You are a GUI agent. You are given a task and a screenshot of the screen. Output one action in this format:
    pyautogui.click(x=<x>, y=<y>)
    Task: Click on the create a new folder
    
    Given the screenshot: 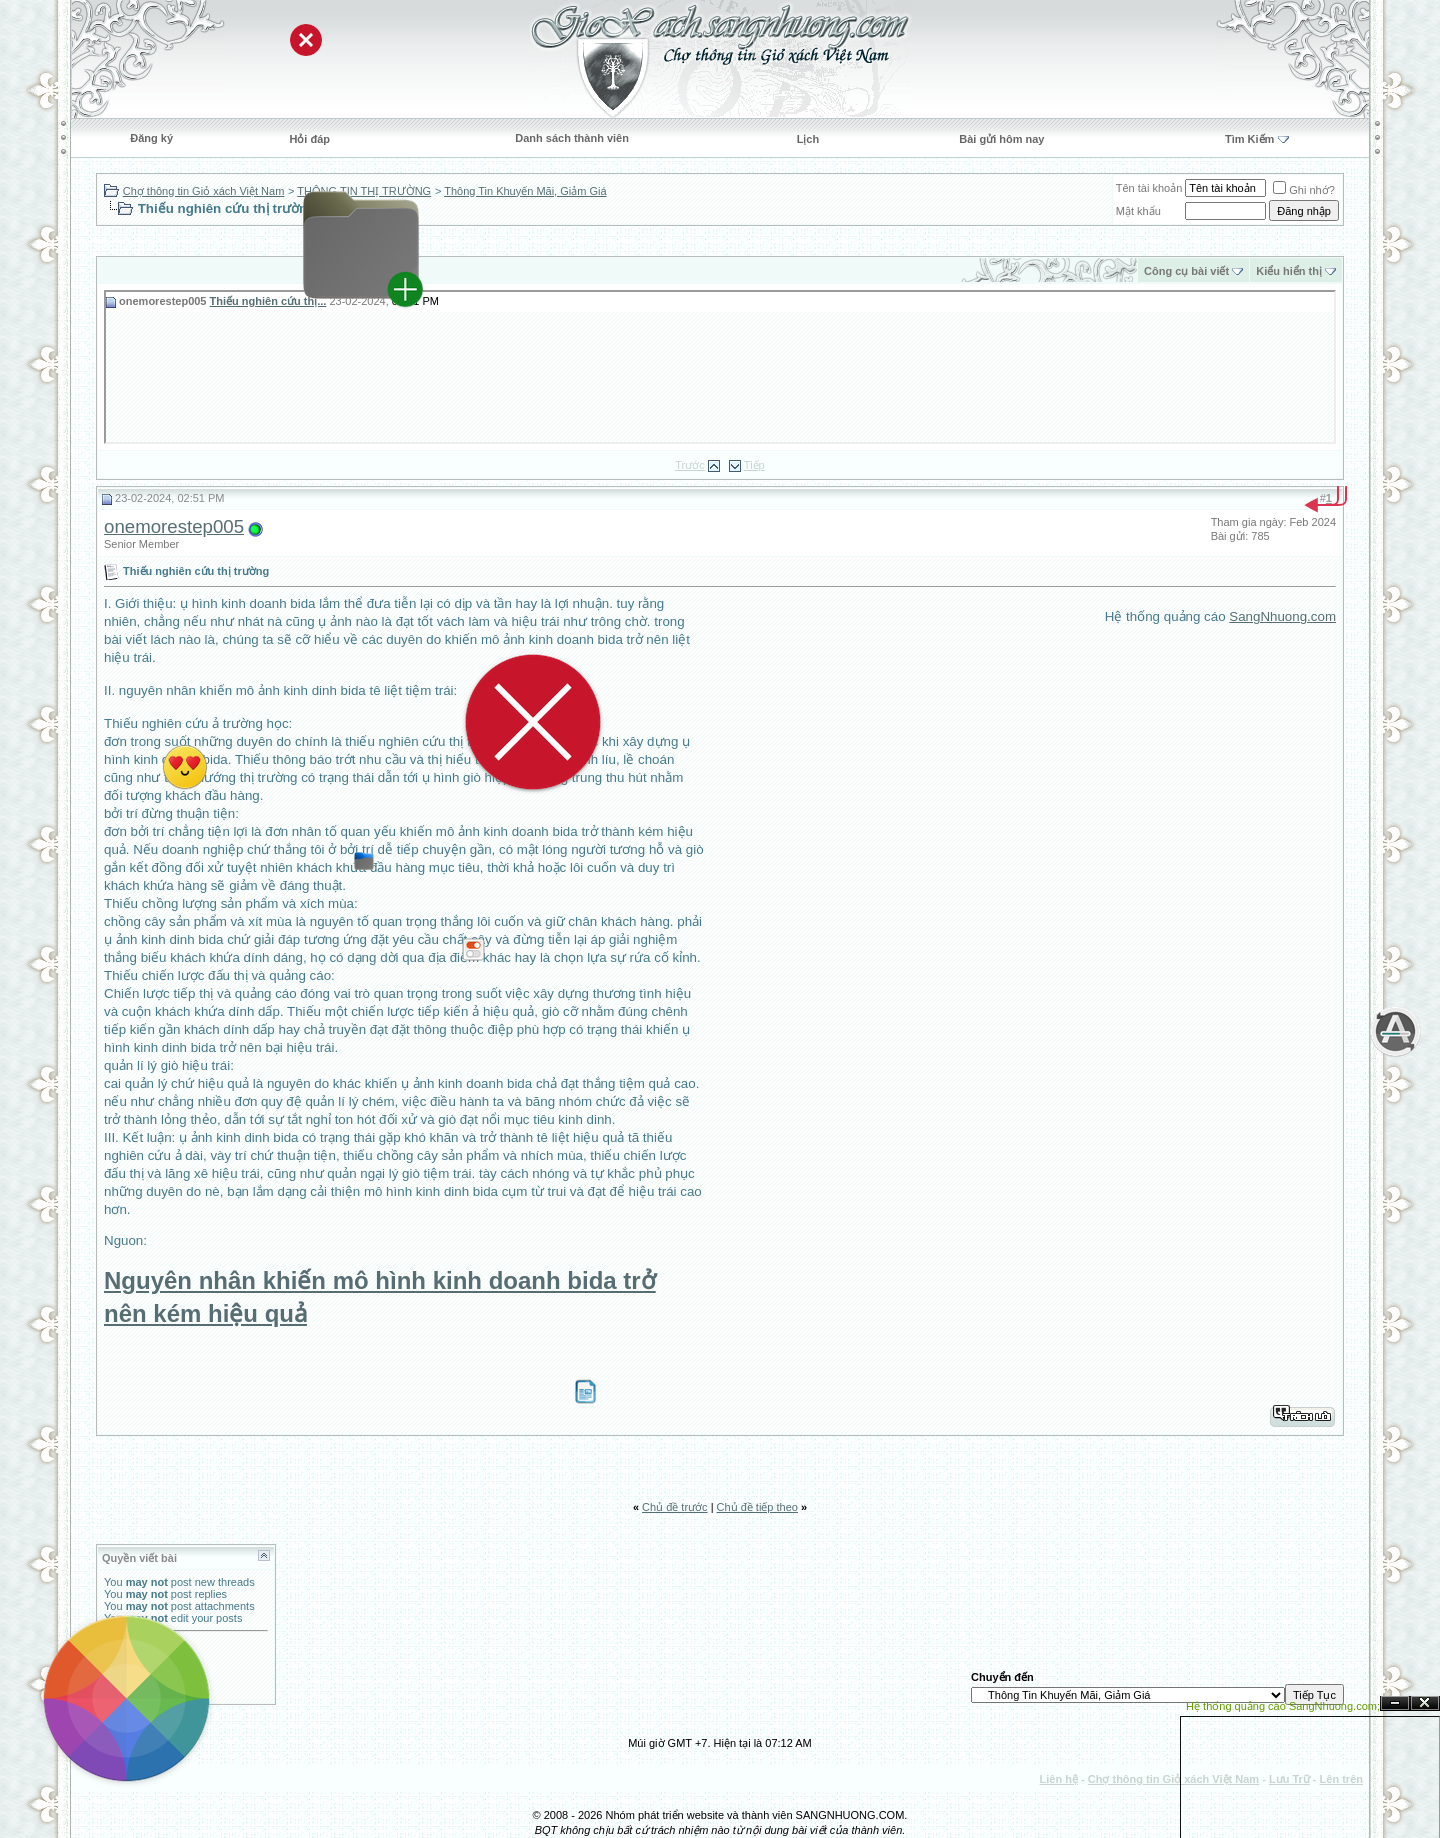 What is the action you would take?
    pyautogui.click(x=361, y=245)
    